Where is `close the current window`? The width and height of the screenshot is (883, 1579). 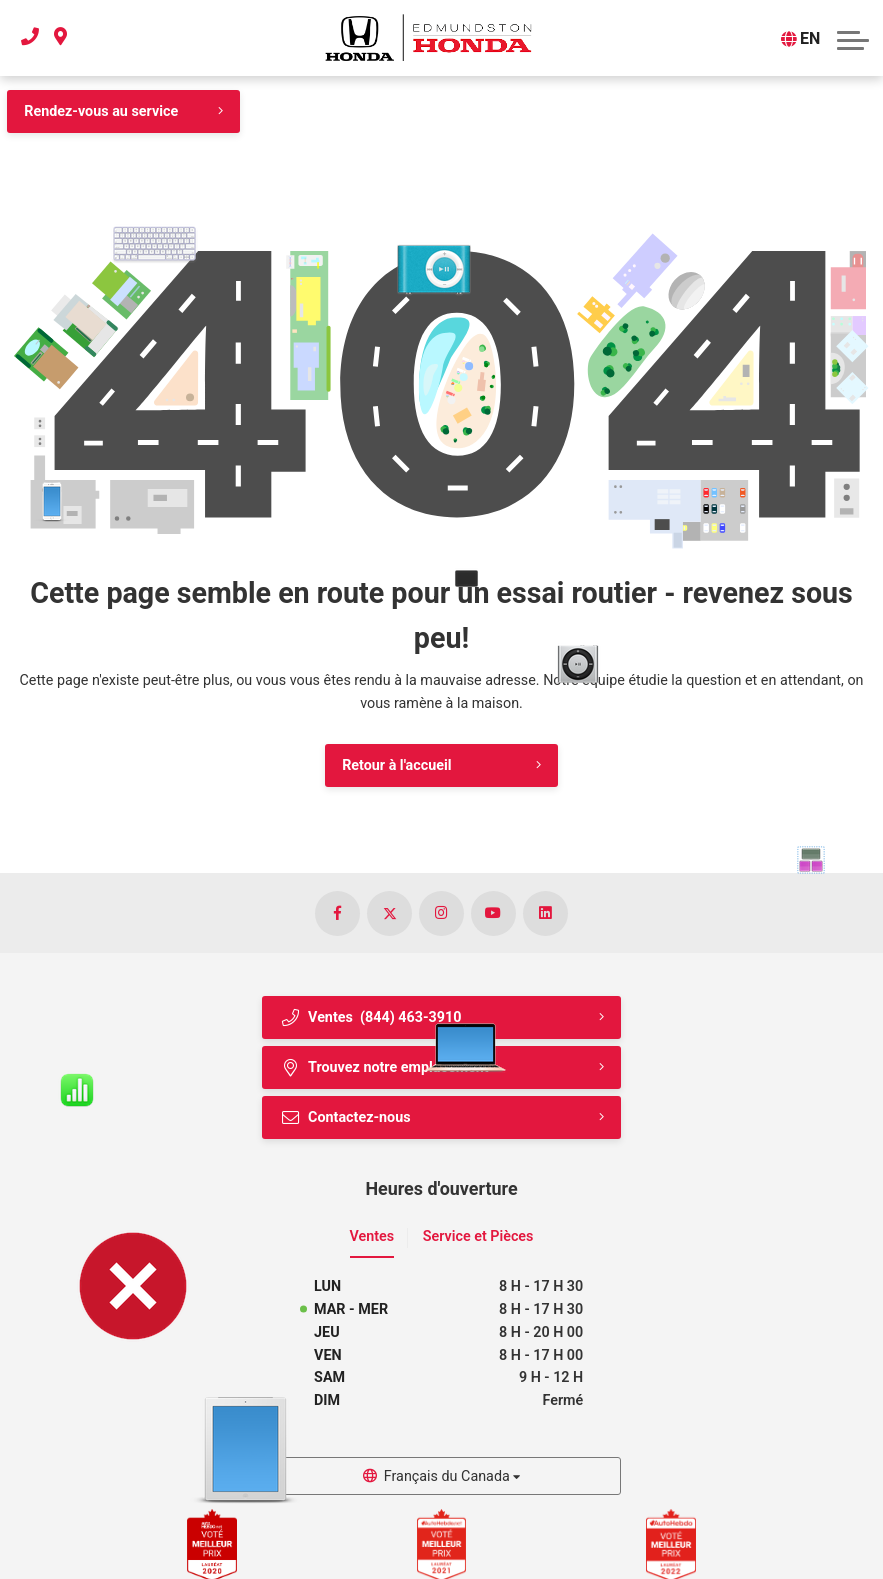 close the current window is located at coordinates (133, 1286).